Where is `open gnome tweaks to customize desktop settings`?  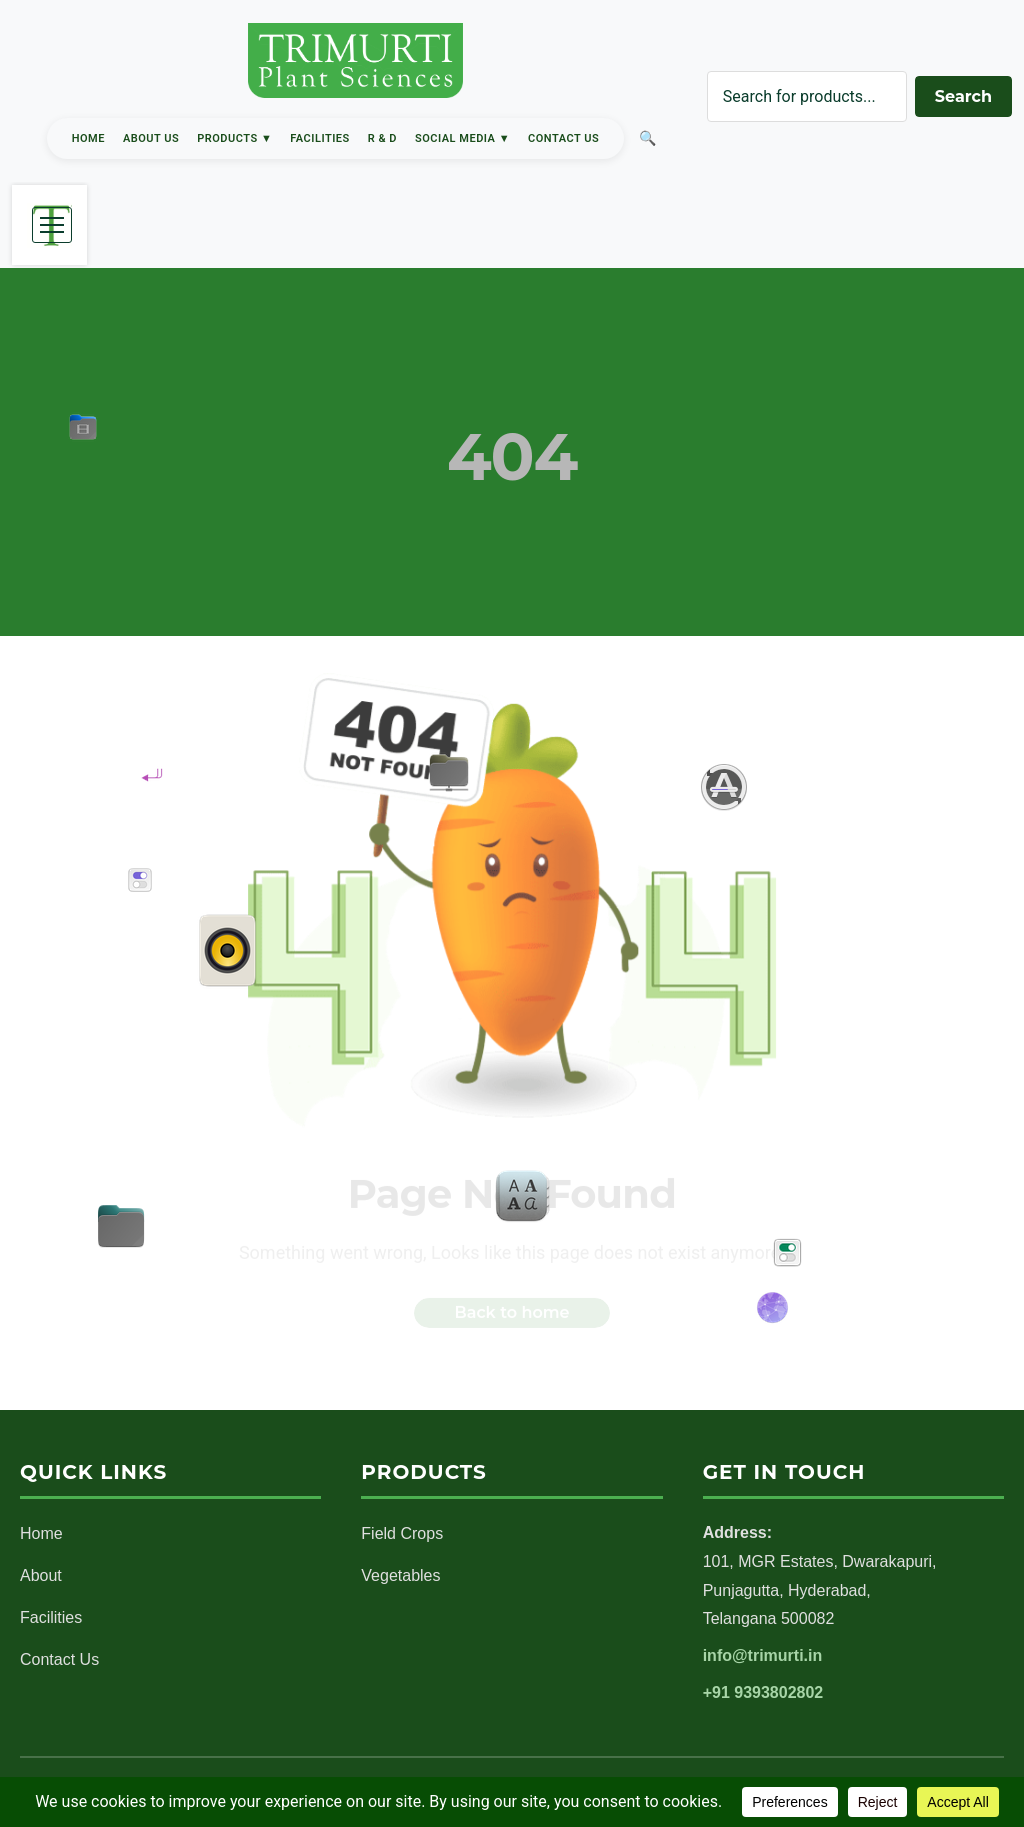 open gnome tweaks to customize desktop settings is located at coordinates (787, 1252).